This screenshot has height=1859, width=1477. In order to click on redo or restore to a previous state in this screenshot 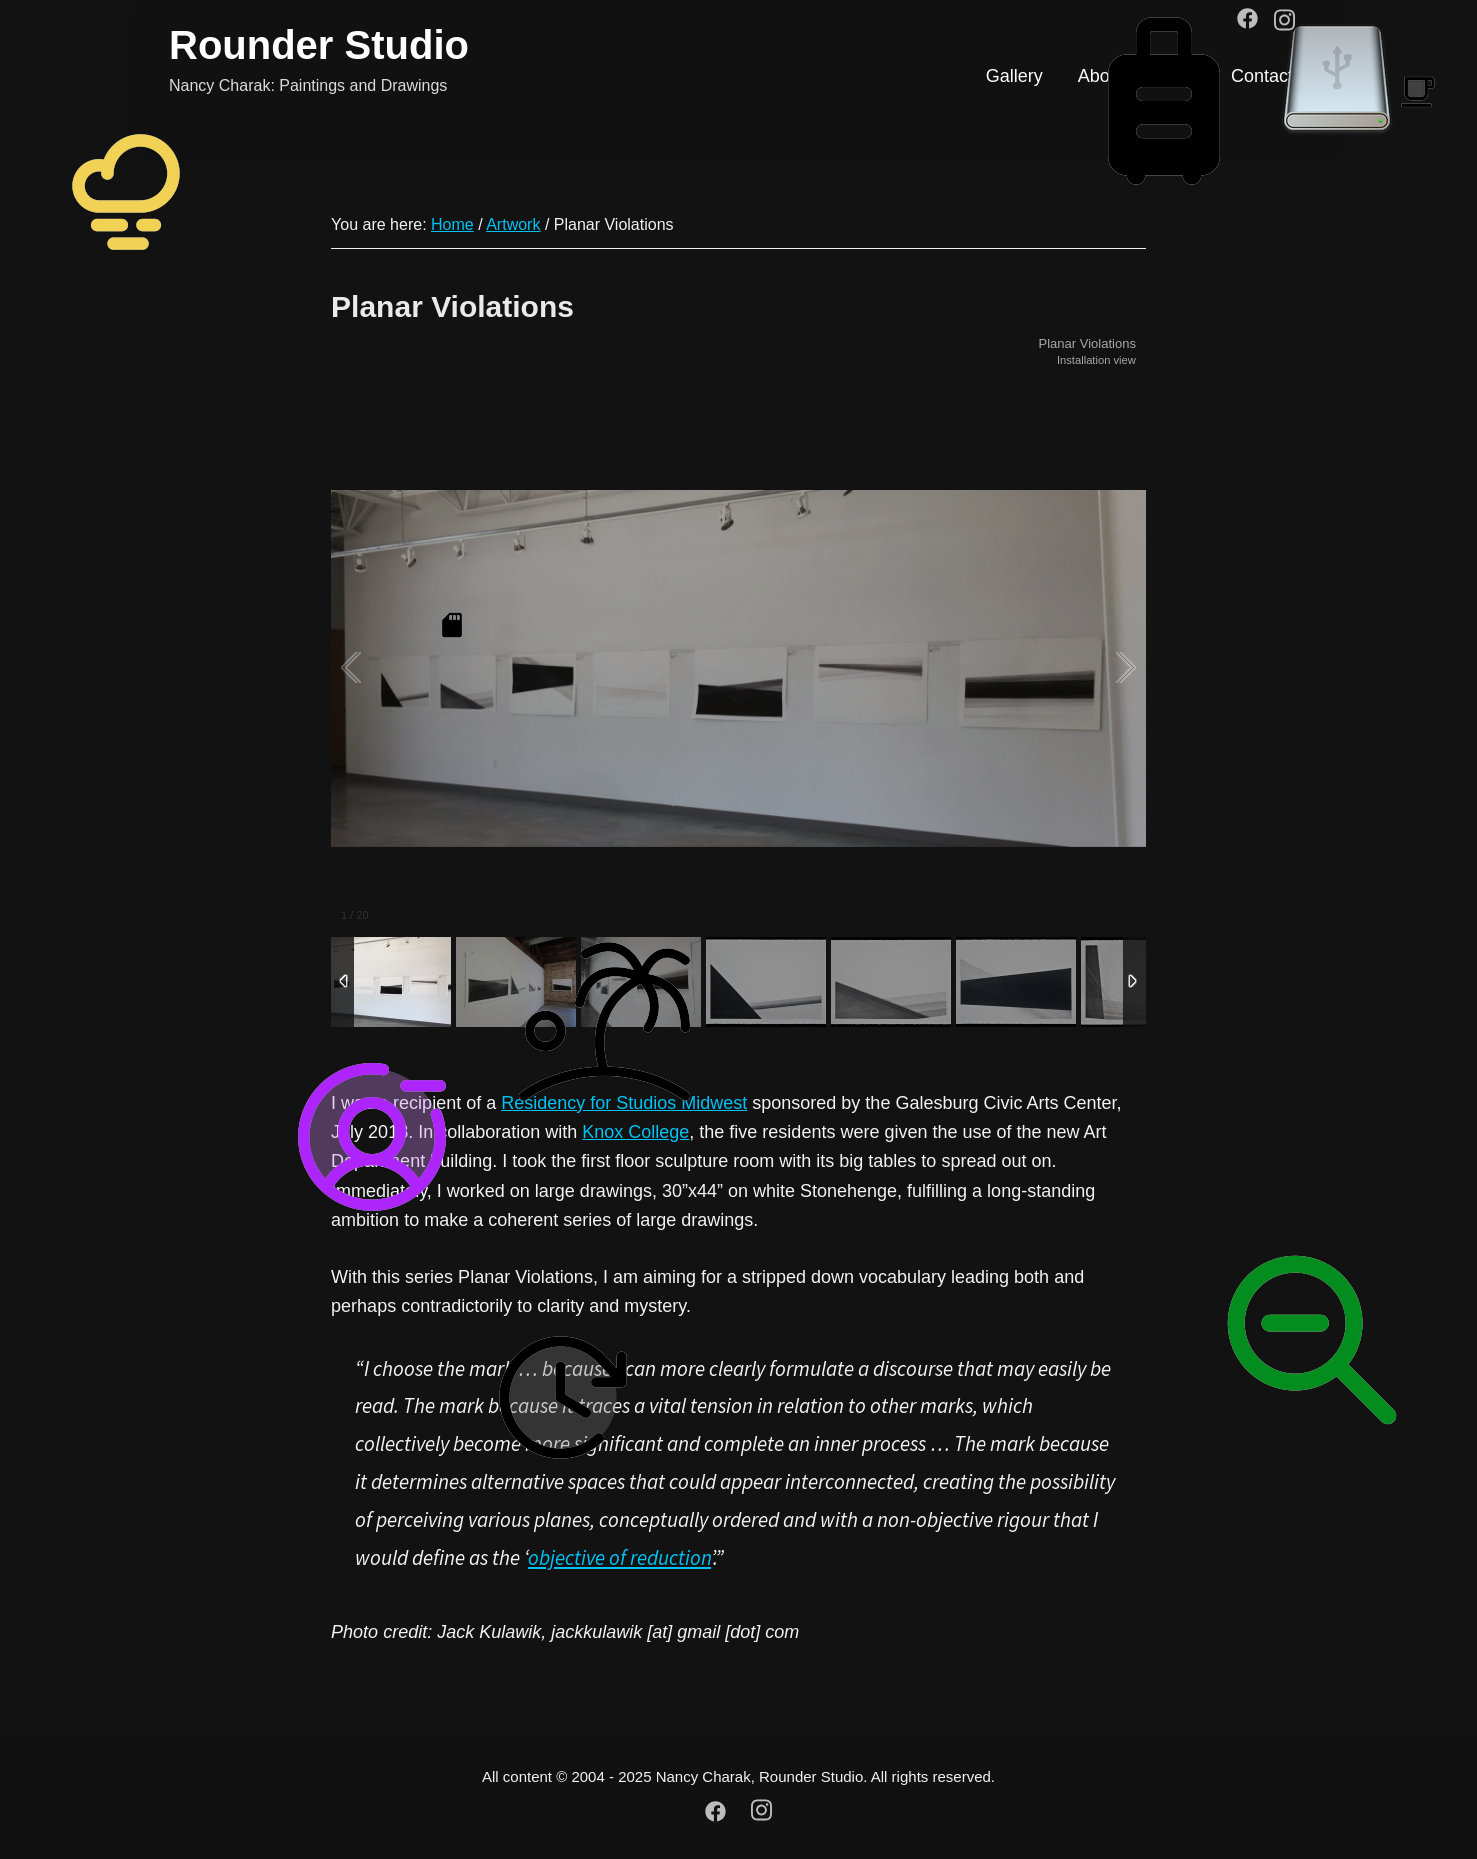, I will do `click(560, 1397)`.